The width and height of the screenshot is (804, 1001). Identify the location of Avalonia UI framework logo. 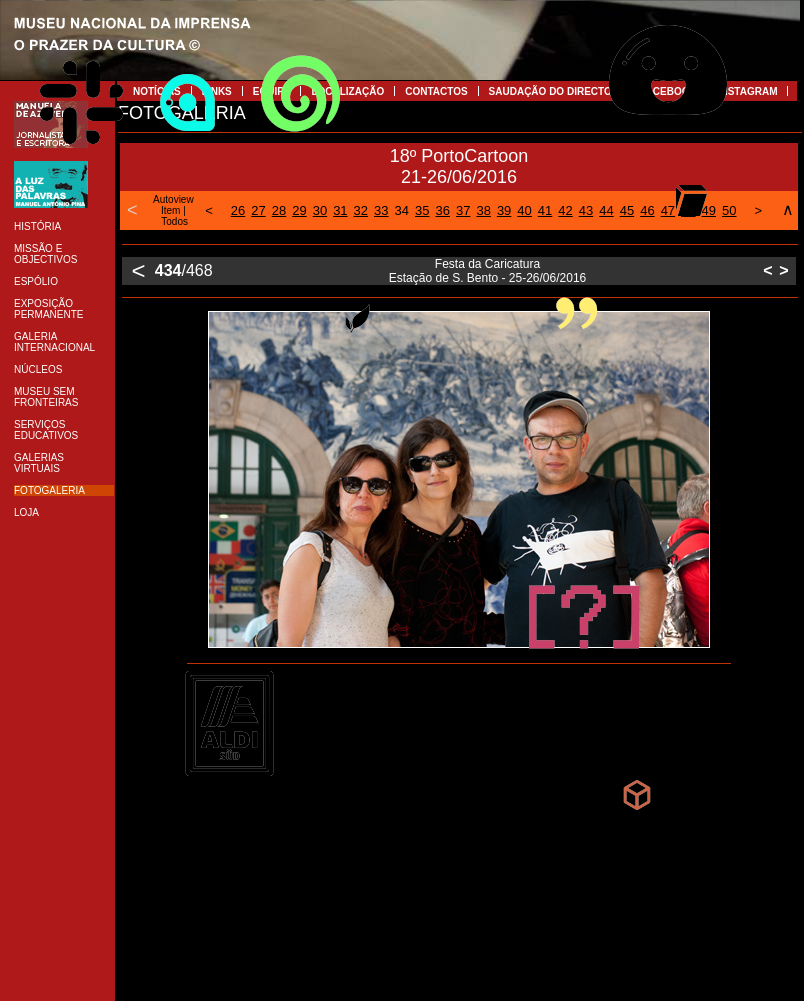
(187, 102).